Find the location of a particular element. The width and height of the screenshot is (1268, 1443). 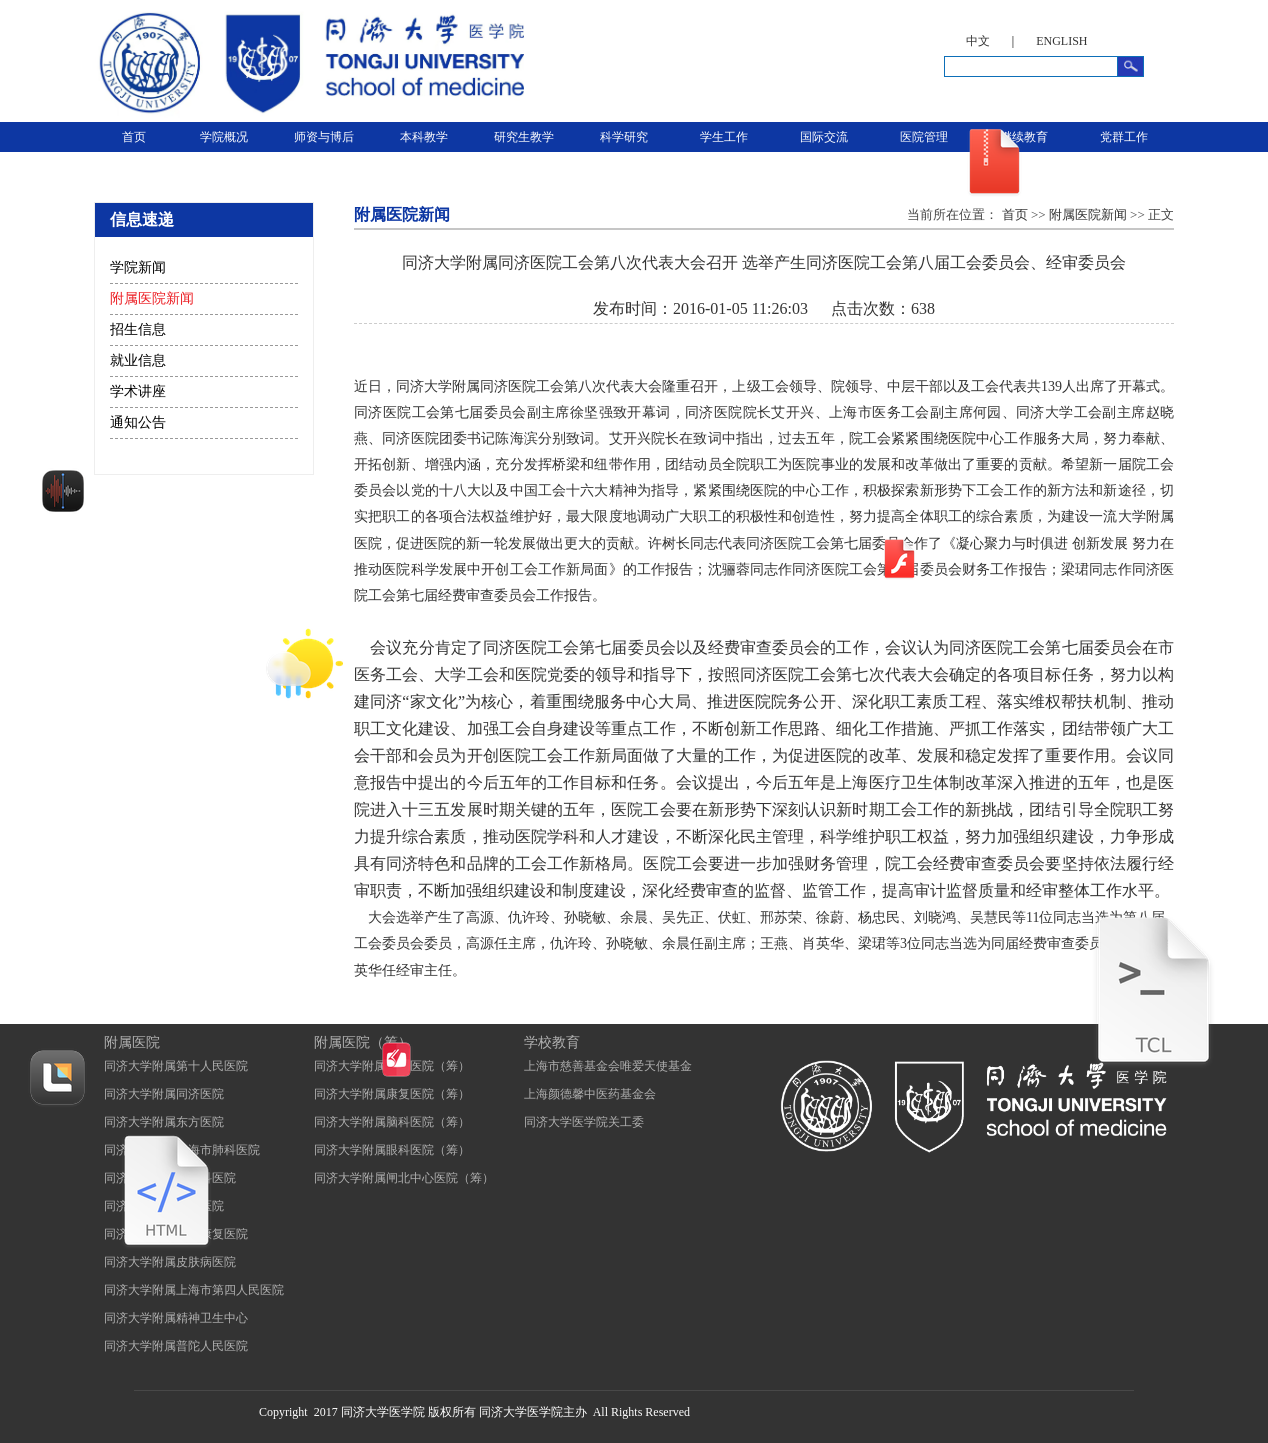

a compressed tar archive file (.tar.z) is located at coordinates (994, 162).